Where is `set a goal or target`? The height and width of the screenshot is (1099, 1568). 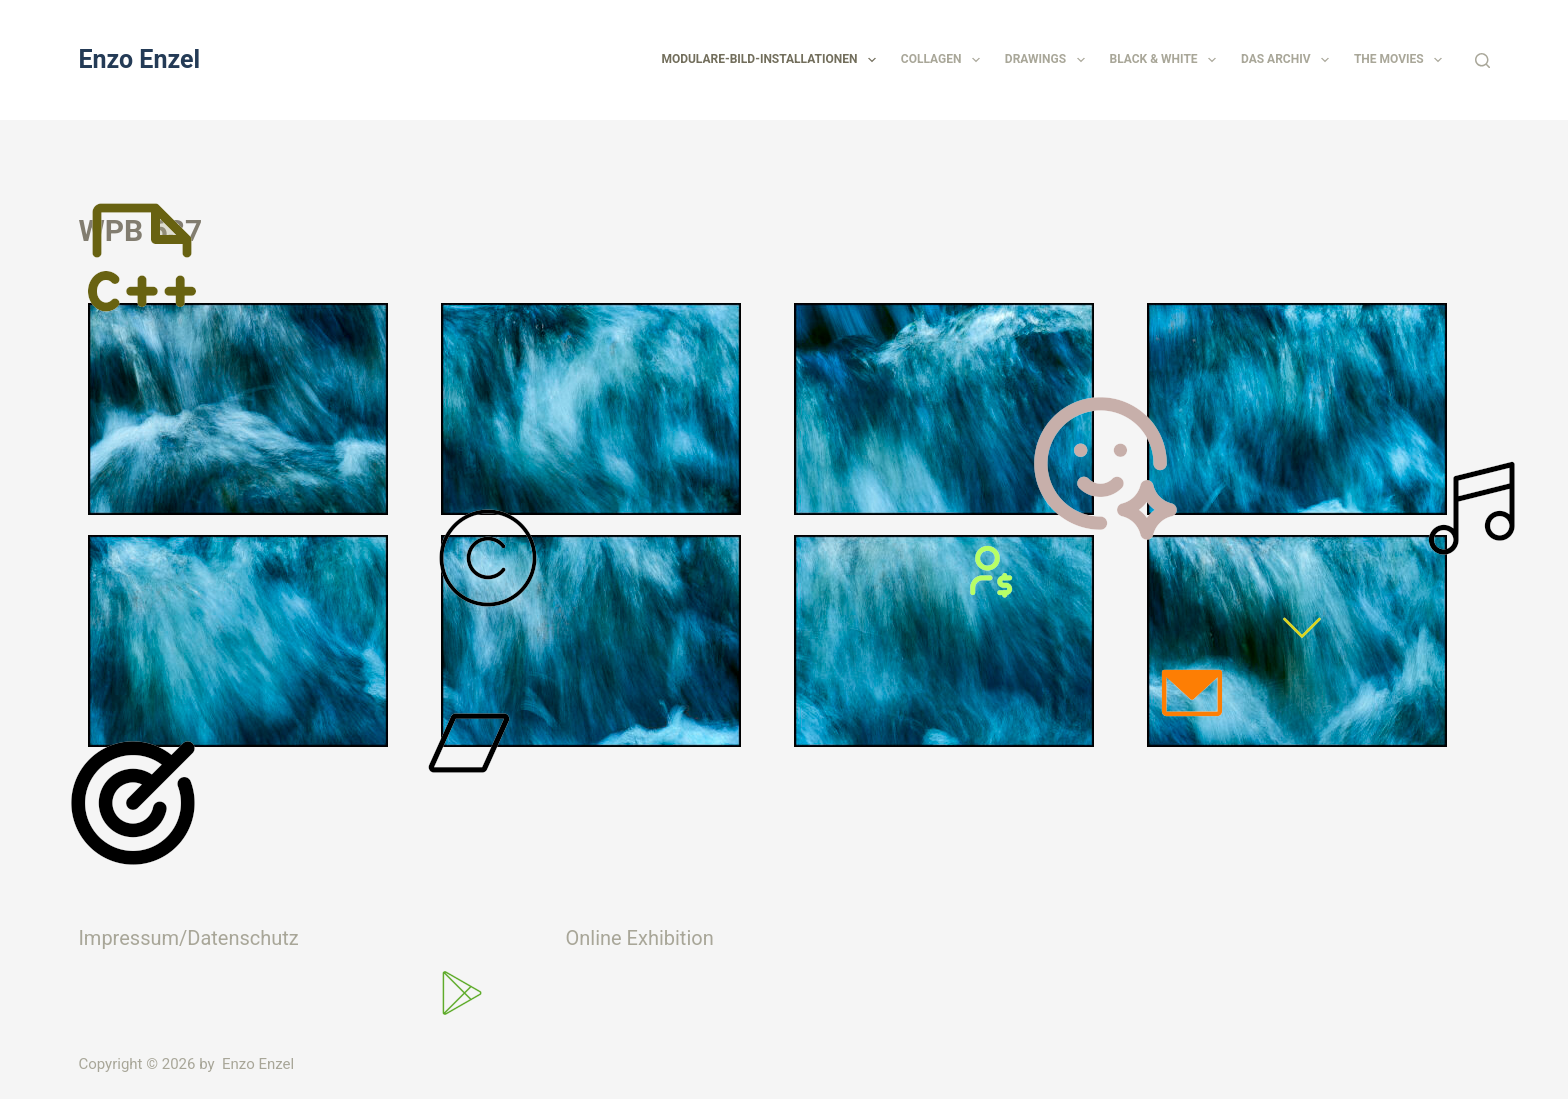
set a goal or target is located at coordinates (133, 803).